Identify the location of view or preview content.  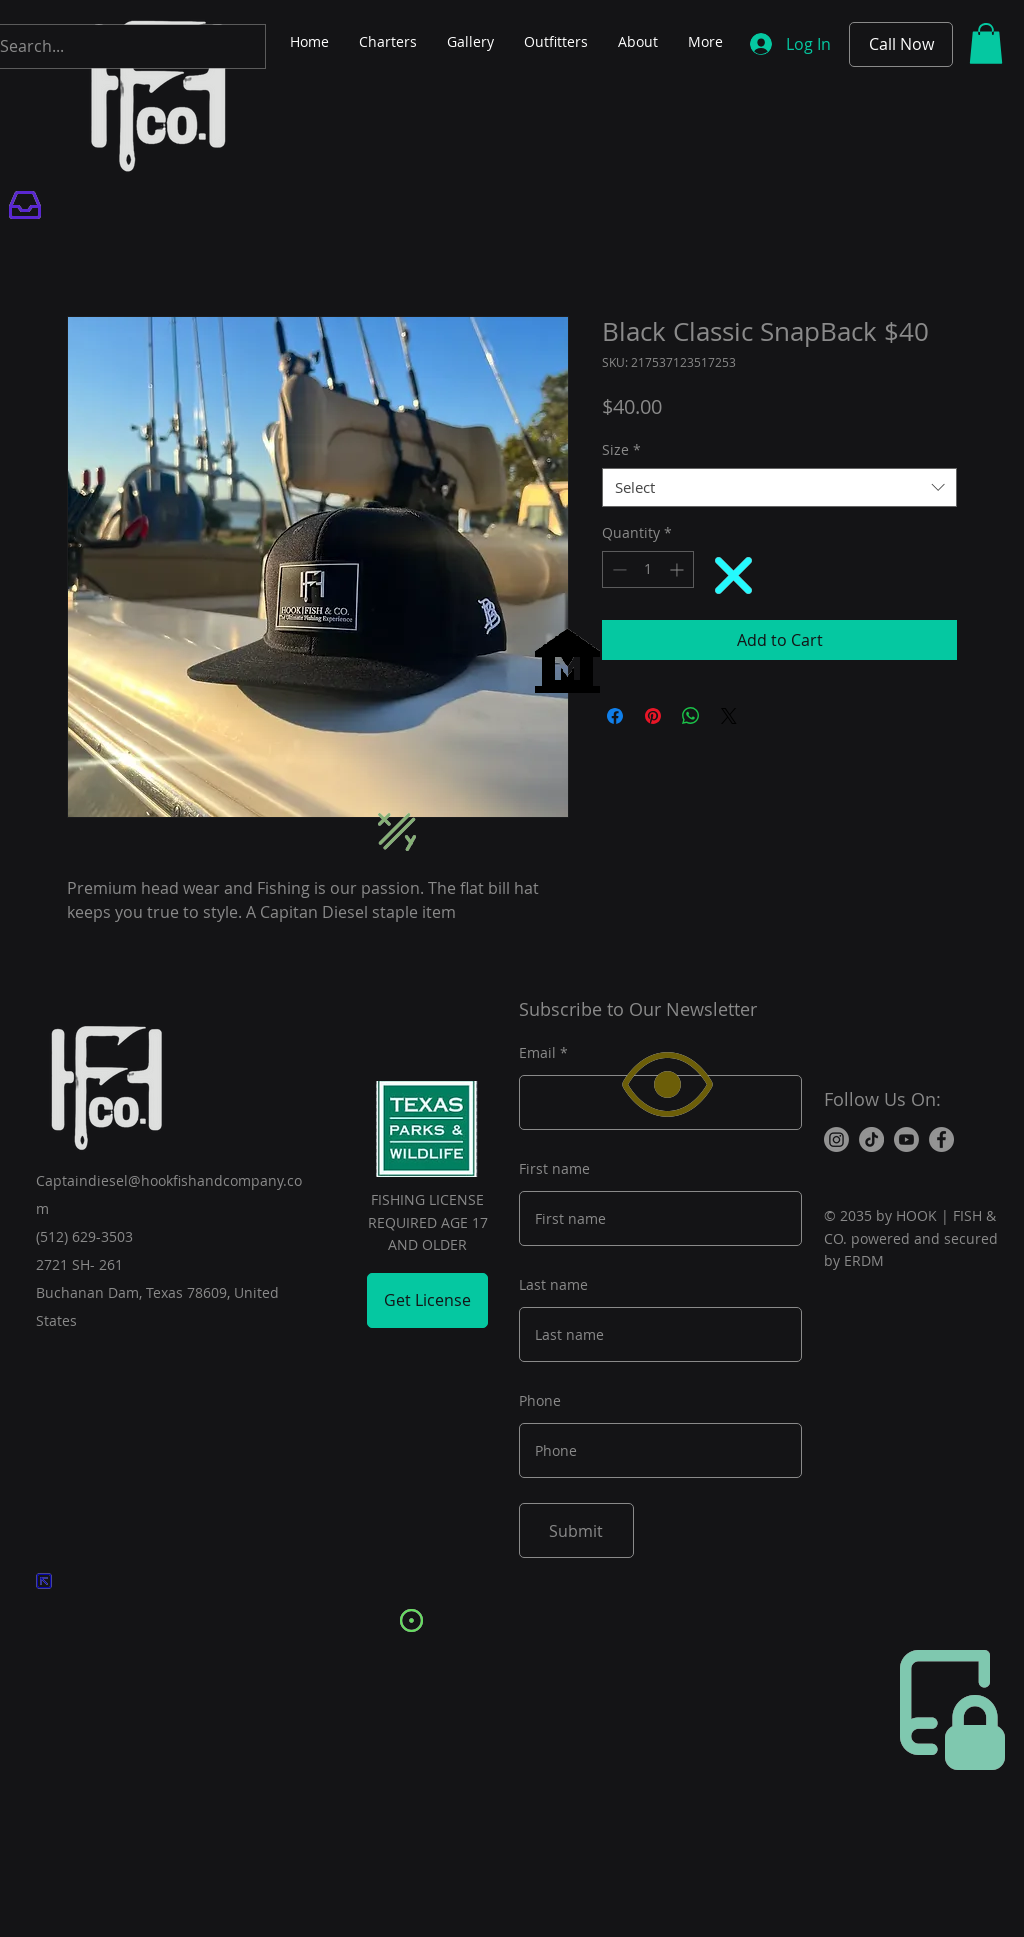
(667, 1084).